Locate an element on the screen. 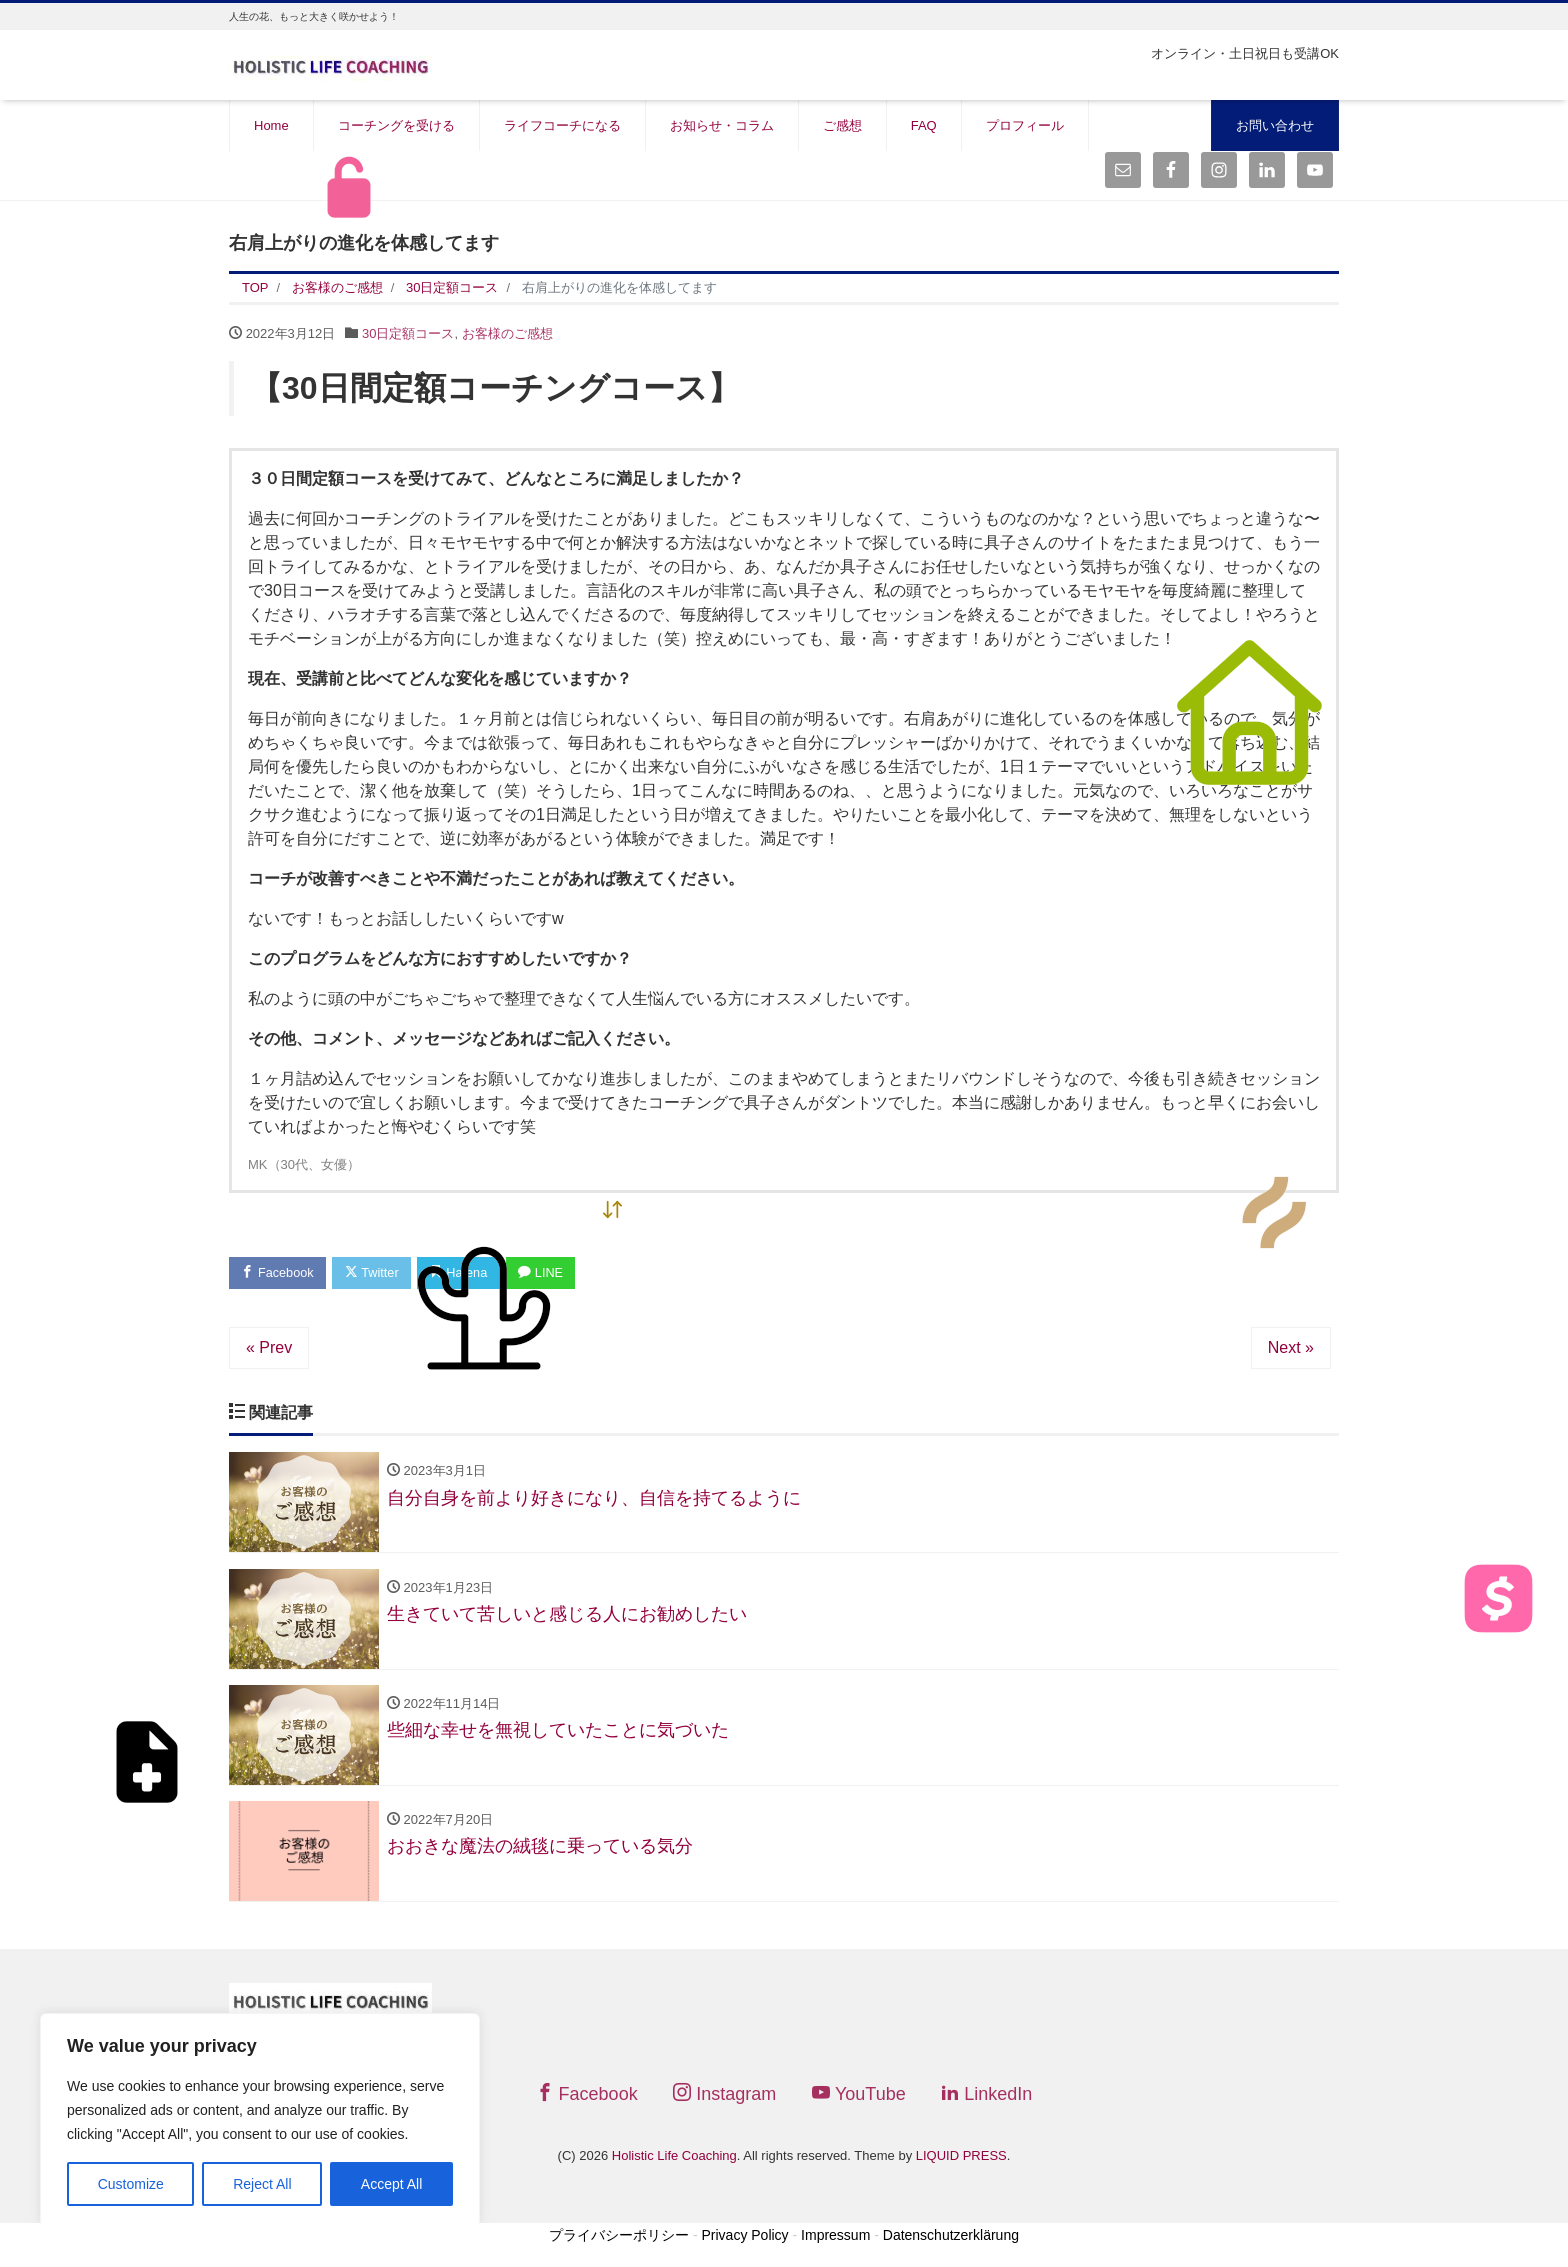 The height and width of the screenshot is (2267, 1568). unlock this item or feature is located at coordinates (349, 189).